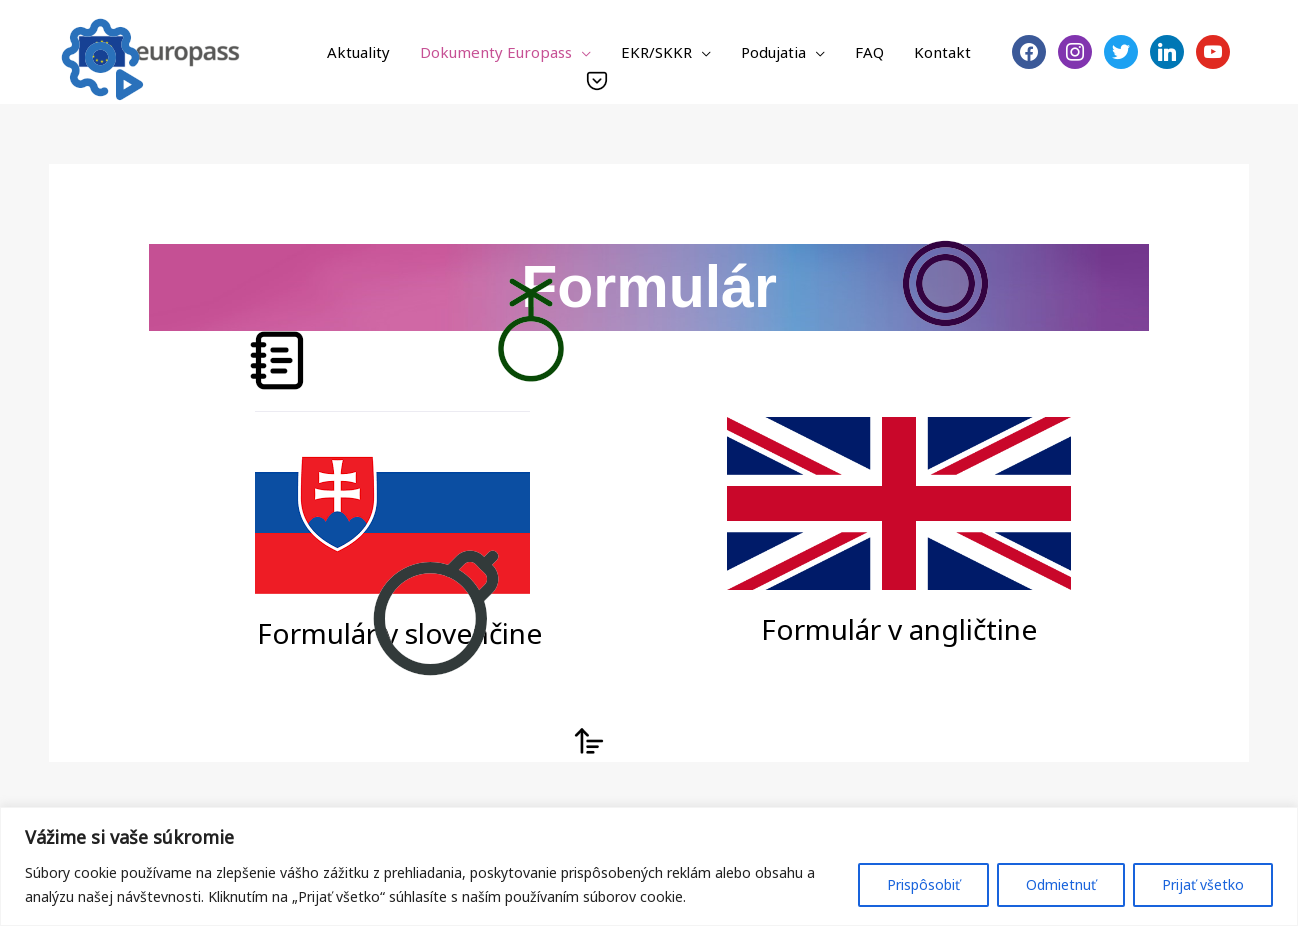  Describe the element at coordinates (589, 741) in the screenshot. I see `sort items in ascending order` at that location.